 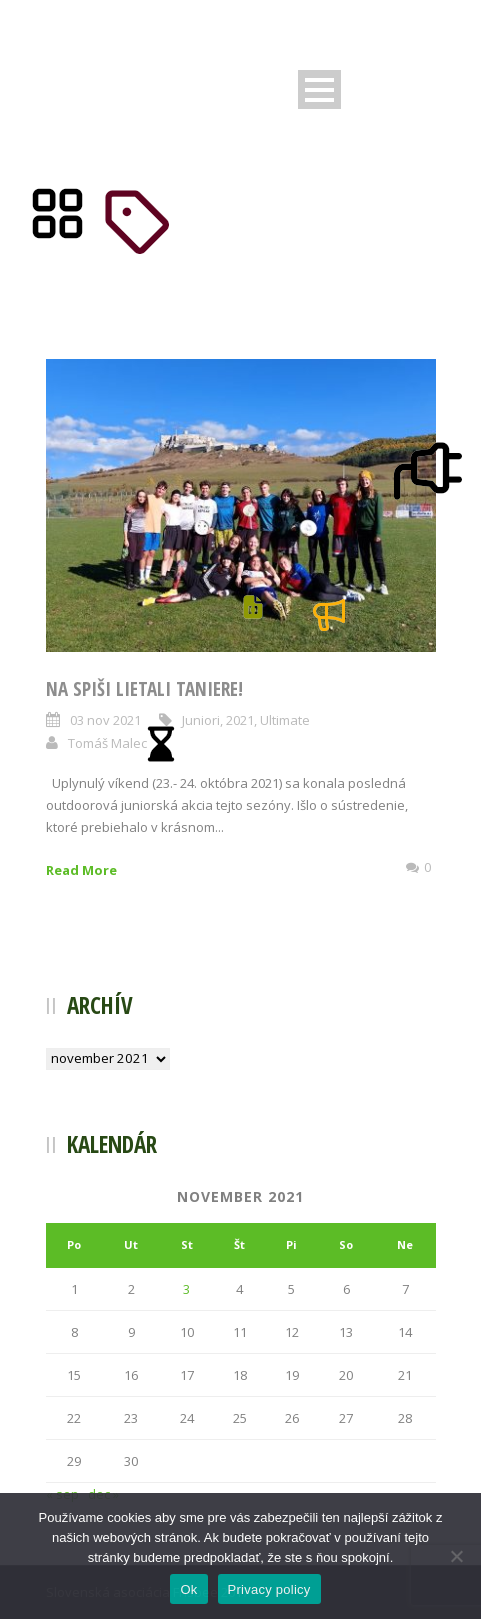 What do you see at coordinates (329, 615) in the screenshot?
I see `make an announcement or broadcast` at bounding box center [329, 615].